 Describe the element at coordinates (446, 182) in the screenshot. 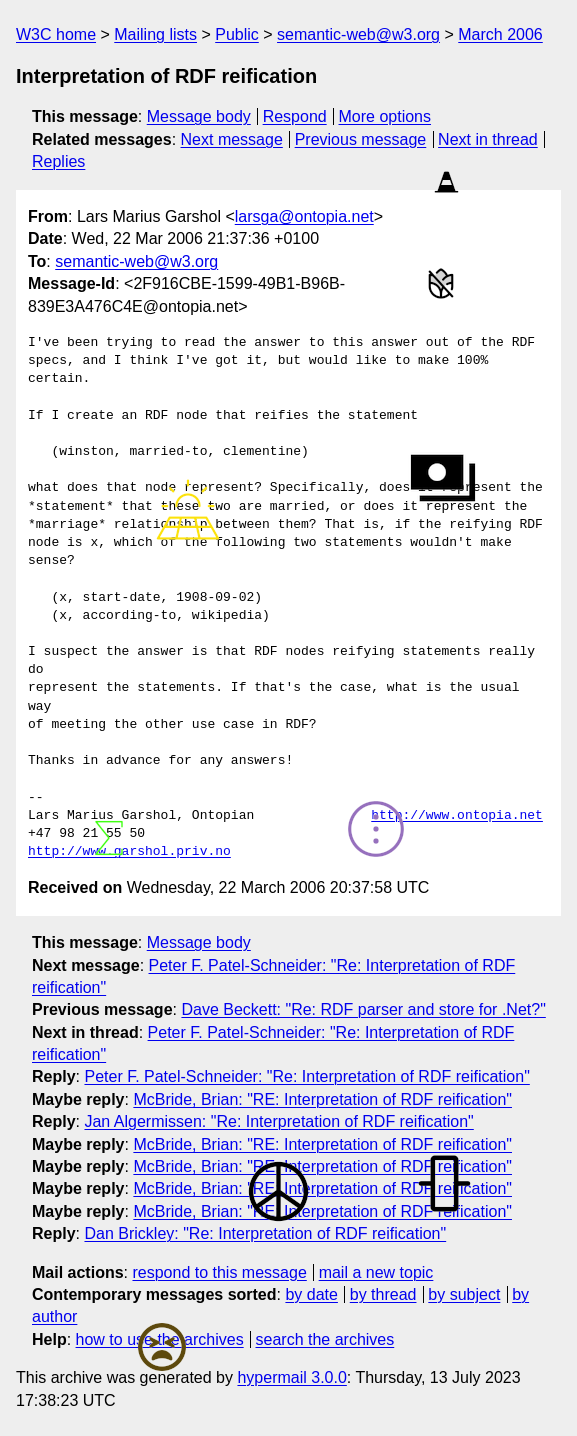

I see `indicates construction or maintenance in progress` at that location.